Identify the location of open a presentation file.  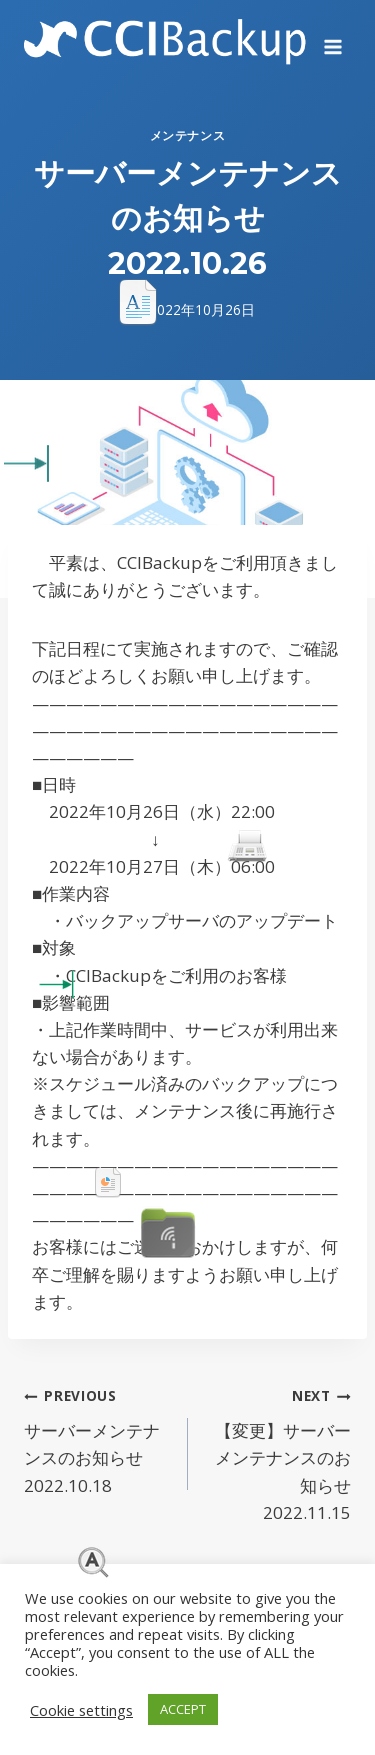
(108, 1182).